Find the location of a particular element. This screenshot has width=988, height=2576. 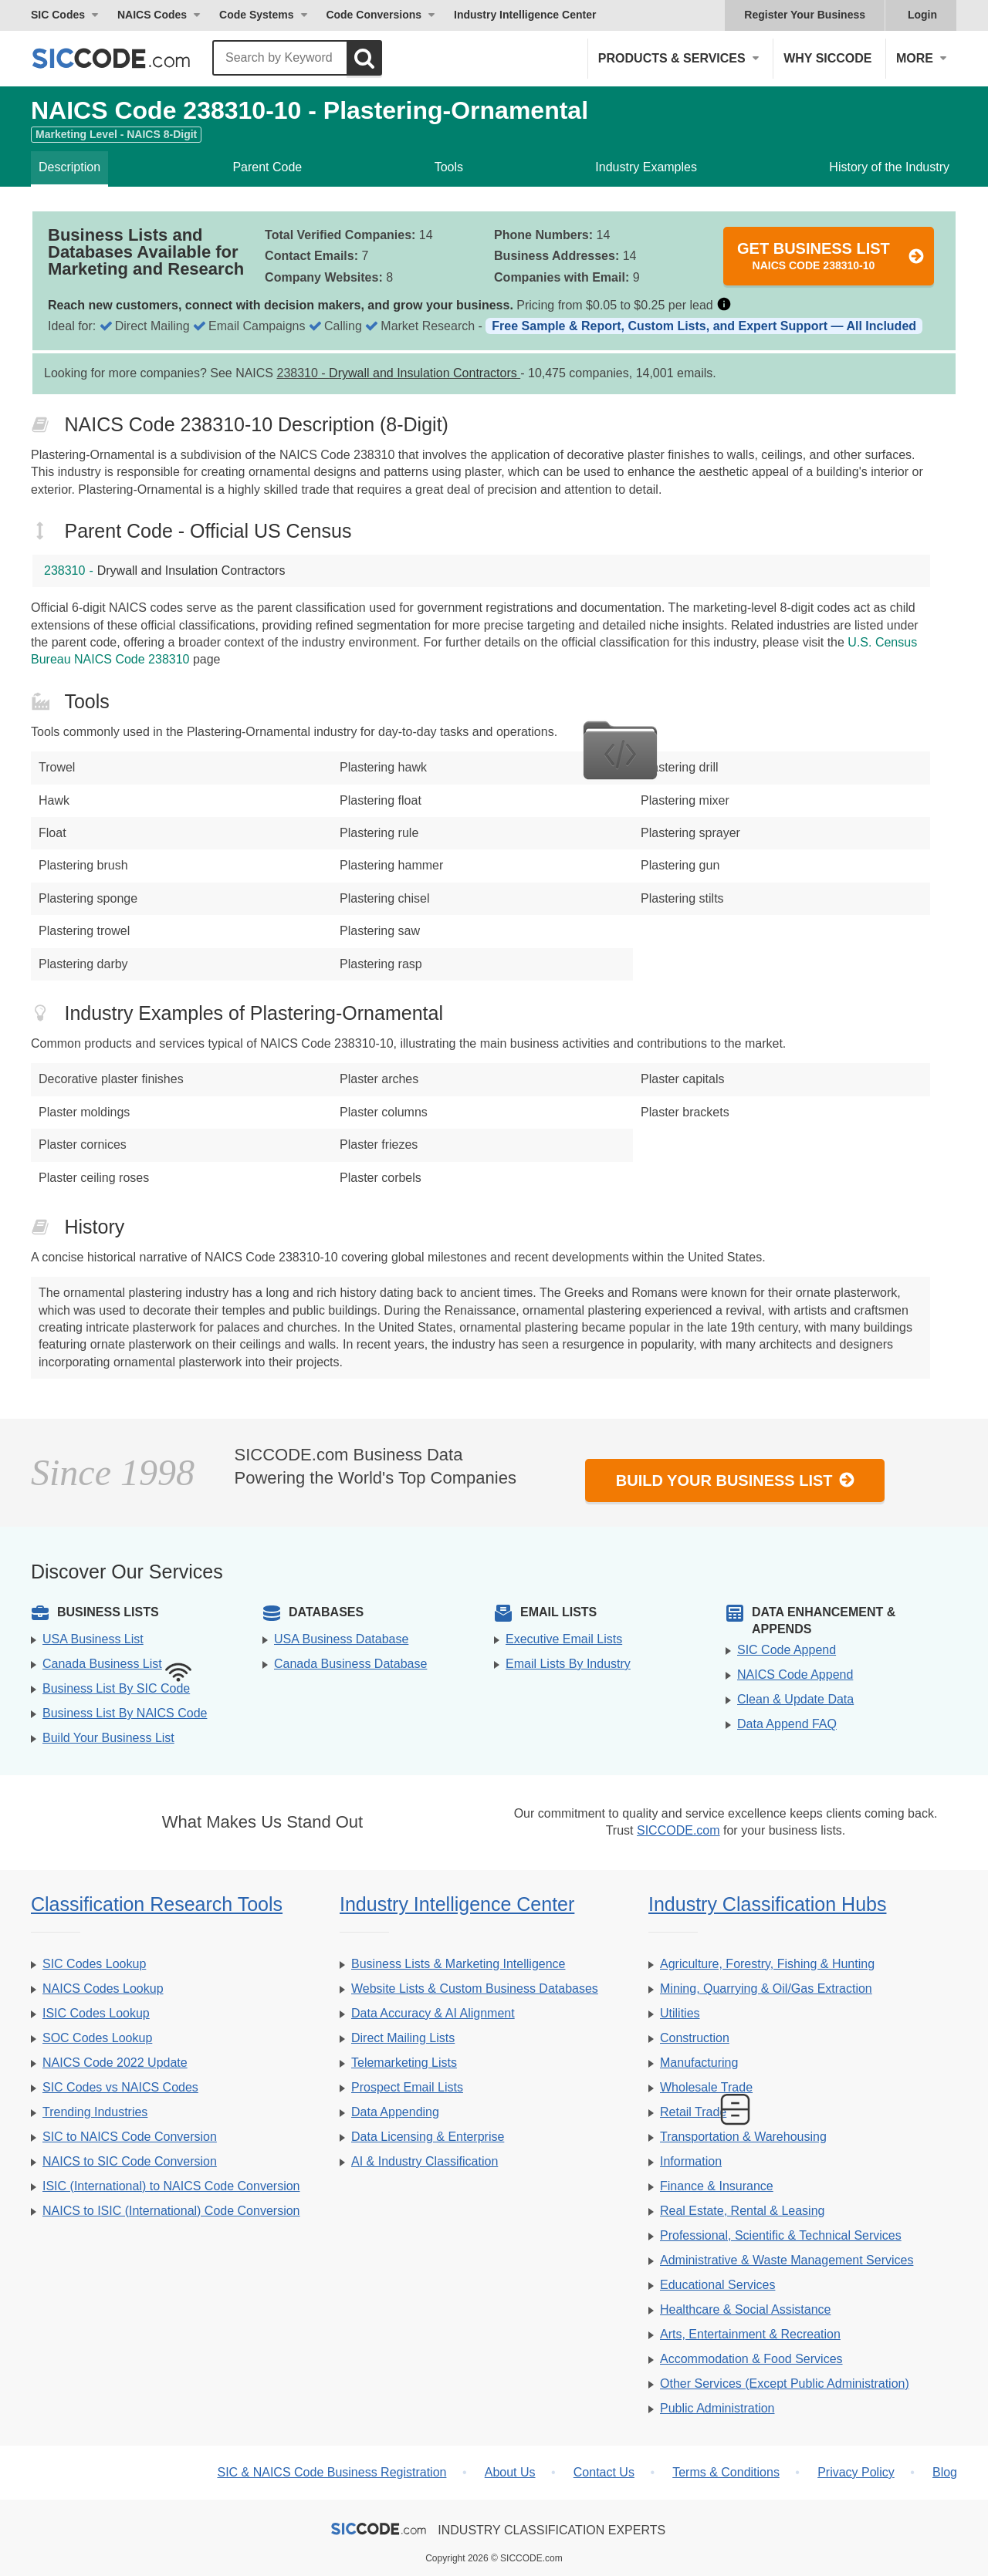

open your code projects folder is located at coordinates (620, 750).